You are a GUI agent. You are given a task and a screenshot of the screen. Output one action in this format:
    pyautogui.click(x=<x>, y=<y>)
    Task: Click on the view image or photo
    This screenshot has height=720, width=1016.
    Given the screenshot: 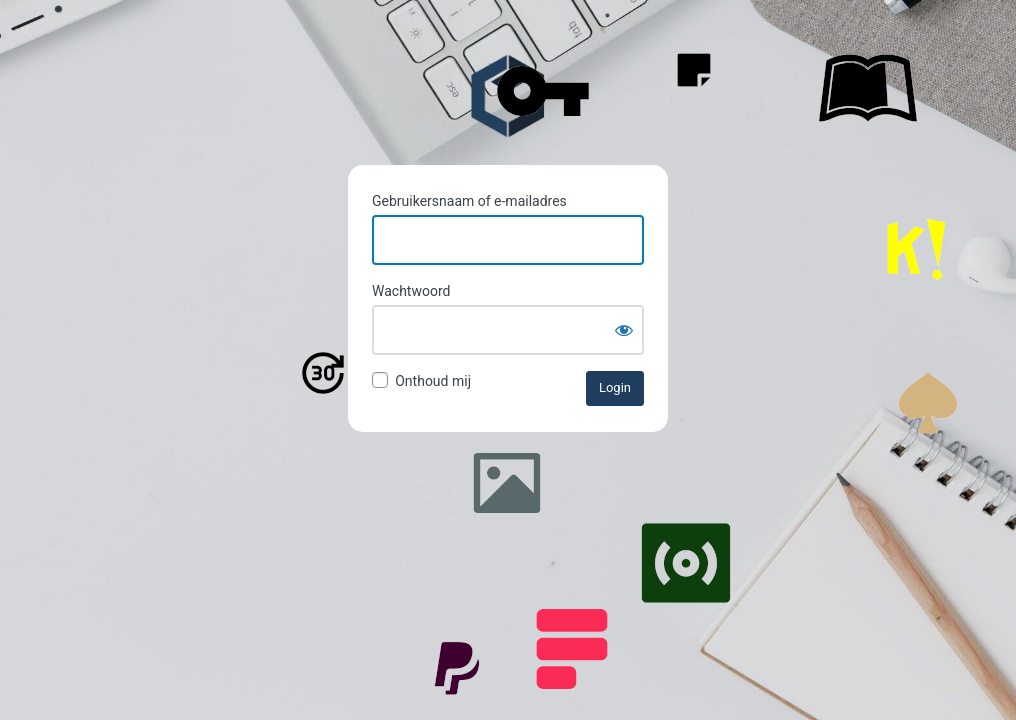 What is the action you would take?
    pyautogui.click(x=507, y=483)
    